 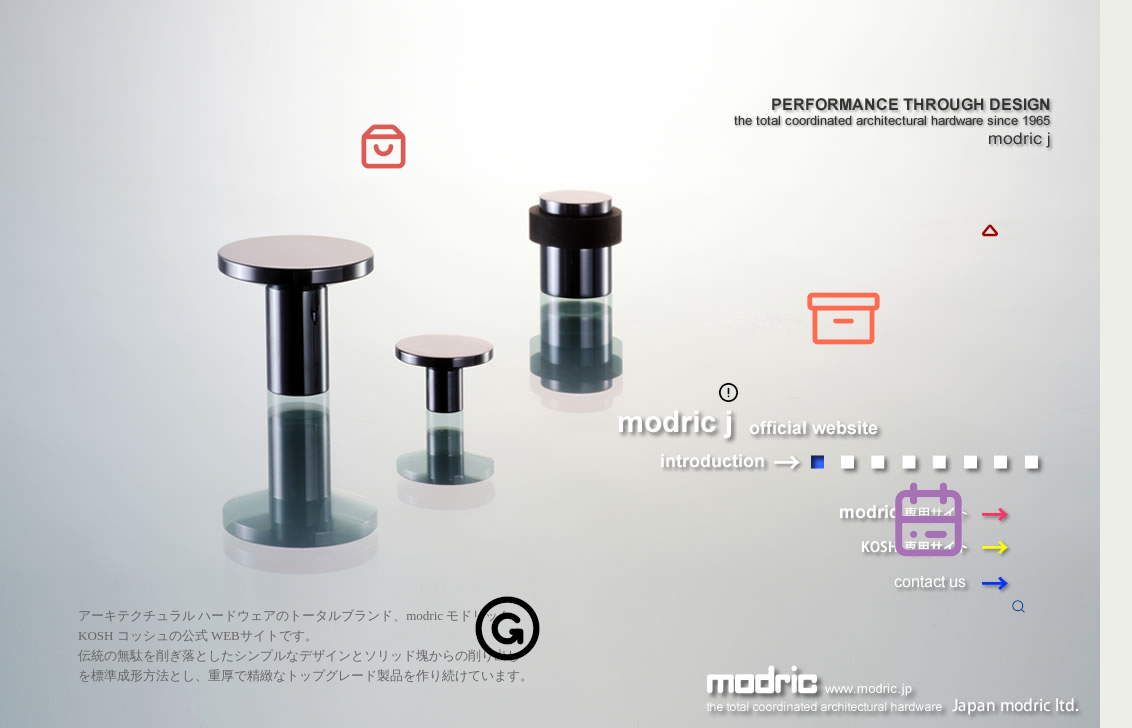 I want to click on view your shopping bag, so click(x=383, y=146).